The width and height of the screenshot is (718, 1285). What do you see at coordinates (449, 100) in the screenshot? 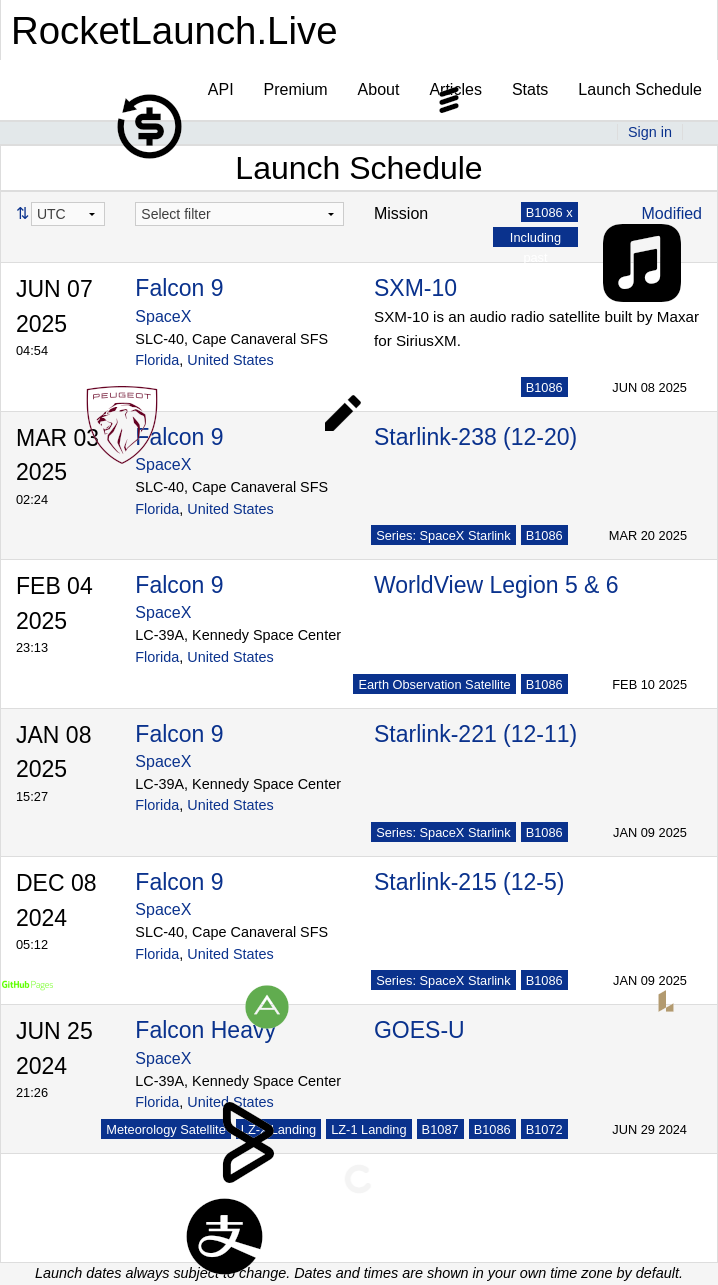
I see `ericsson brand logo` at bounding box center [449, 100].